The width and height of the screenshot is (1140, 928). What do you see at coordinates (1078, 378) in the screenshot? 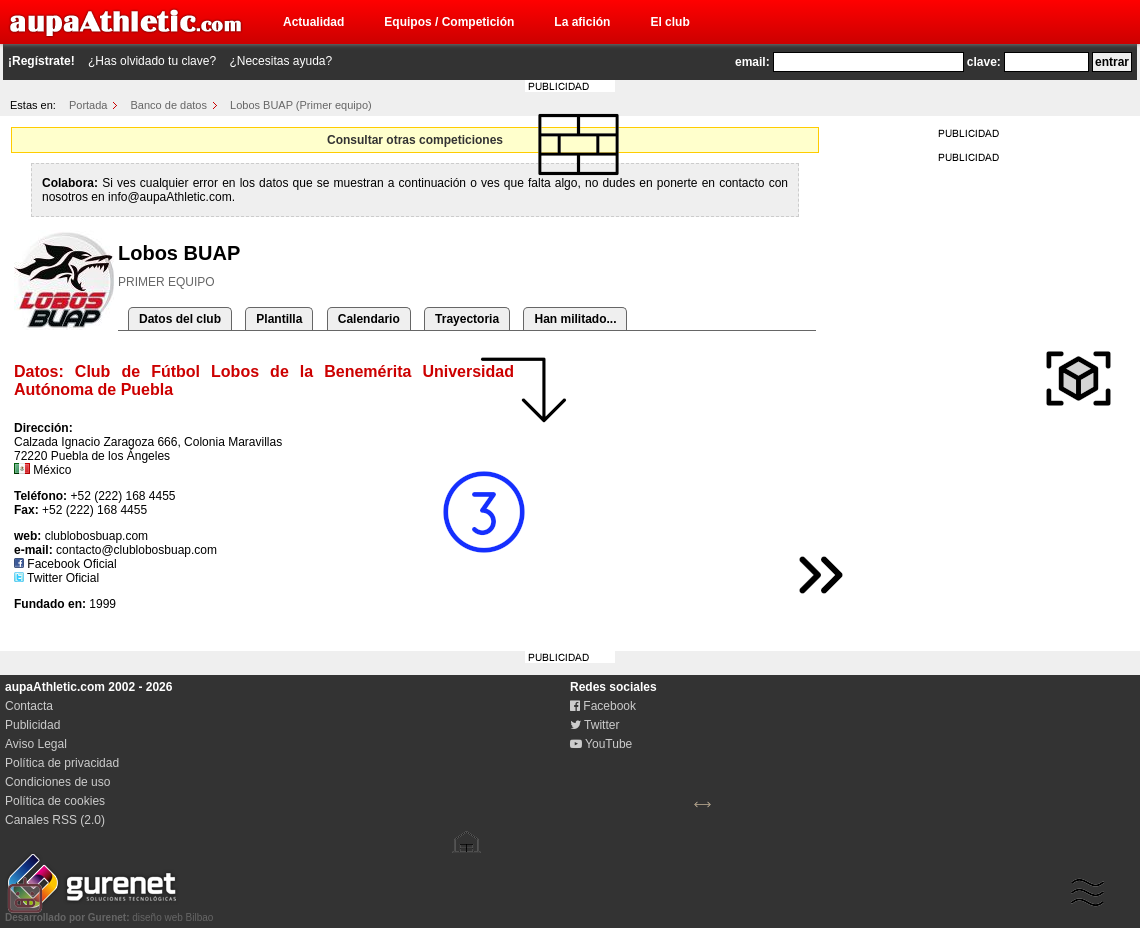
I see `scan or capture a 3D object` at bounding box center [1078, 378].